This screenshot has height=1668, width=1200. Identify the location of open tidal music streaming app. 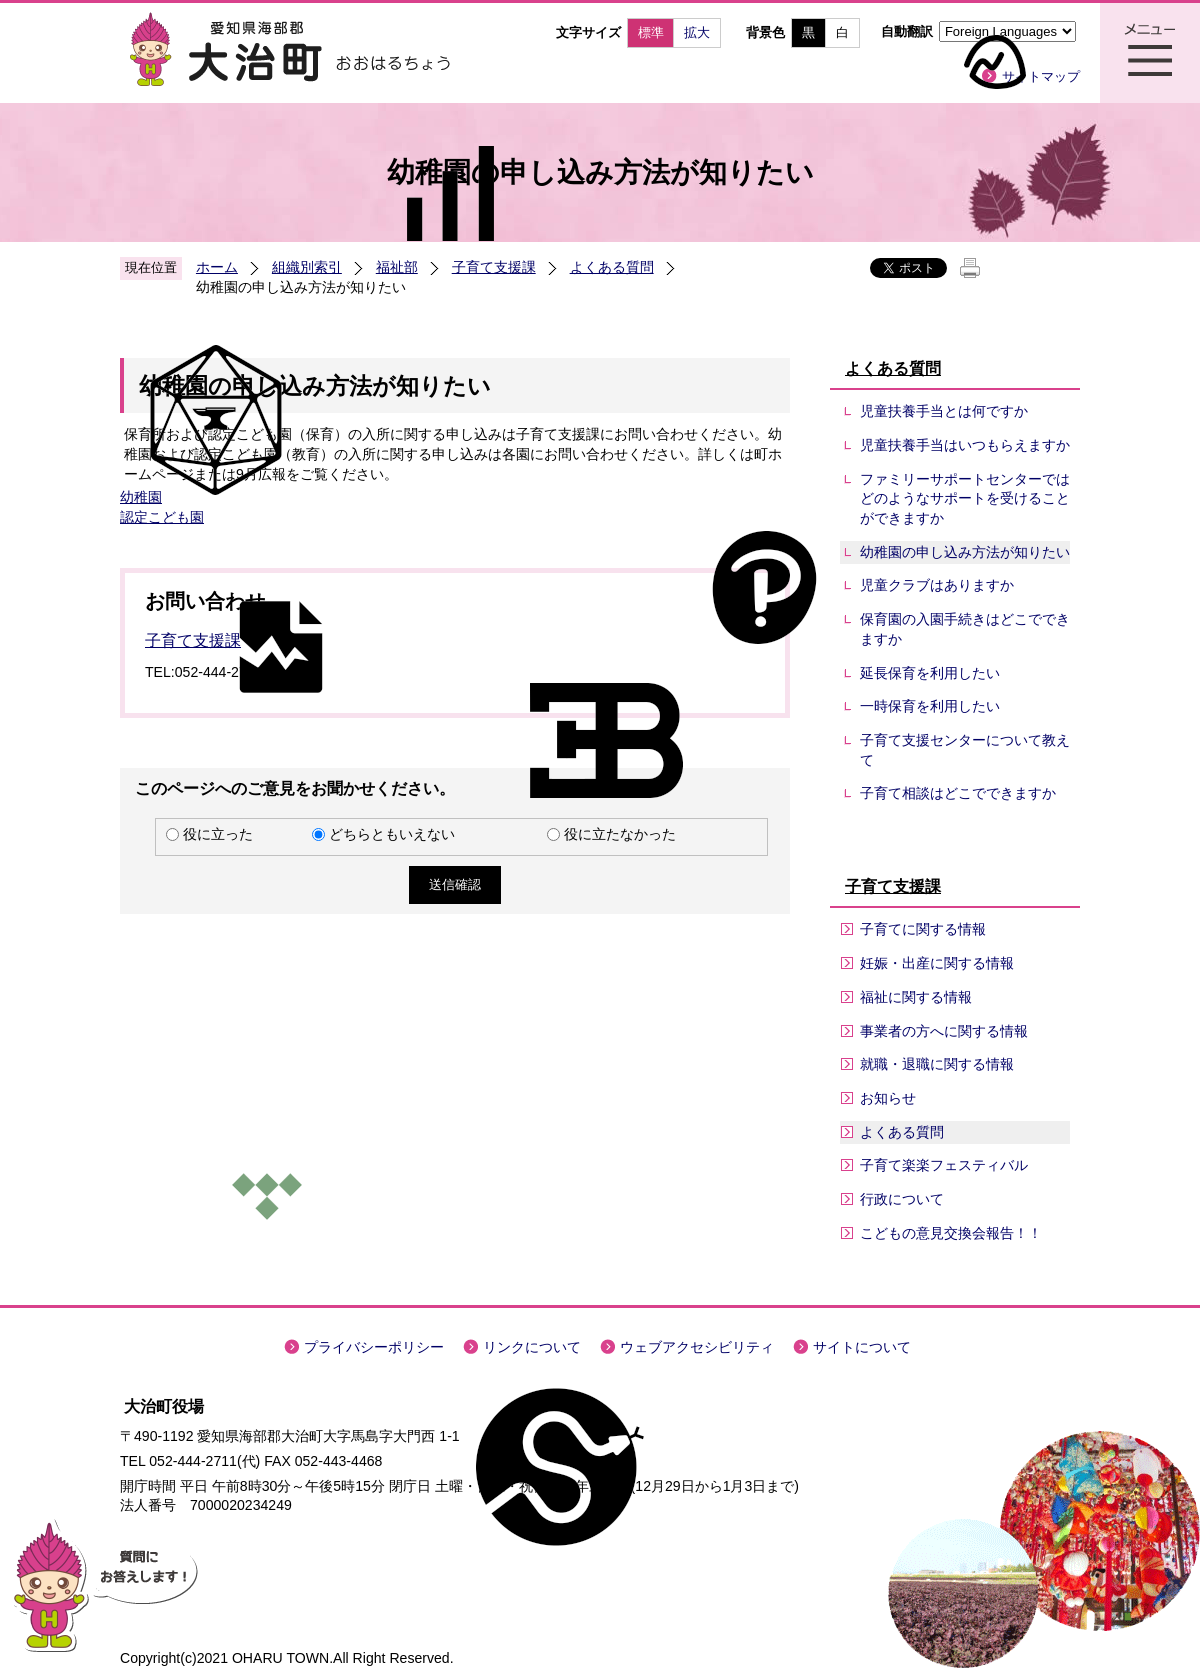
(267, 1196).